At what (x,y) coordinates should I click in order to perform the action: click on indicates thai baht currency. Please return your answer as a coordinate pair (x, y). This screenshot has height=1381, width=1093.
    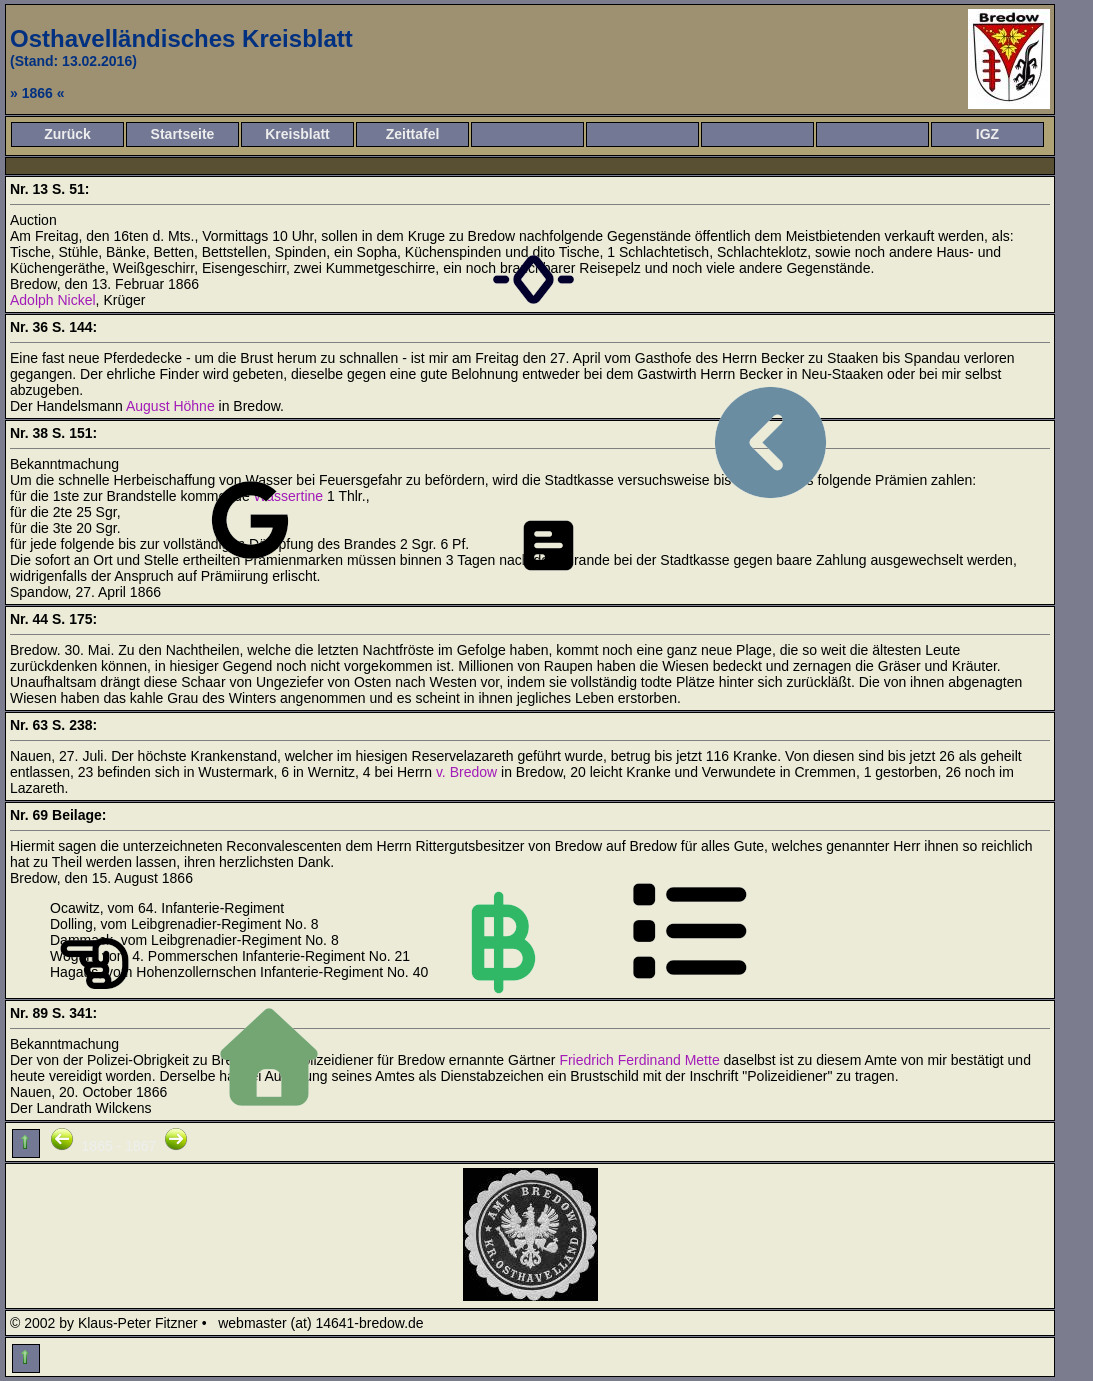
    Looking at the image, I should click on (503, 942).